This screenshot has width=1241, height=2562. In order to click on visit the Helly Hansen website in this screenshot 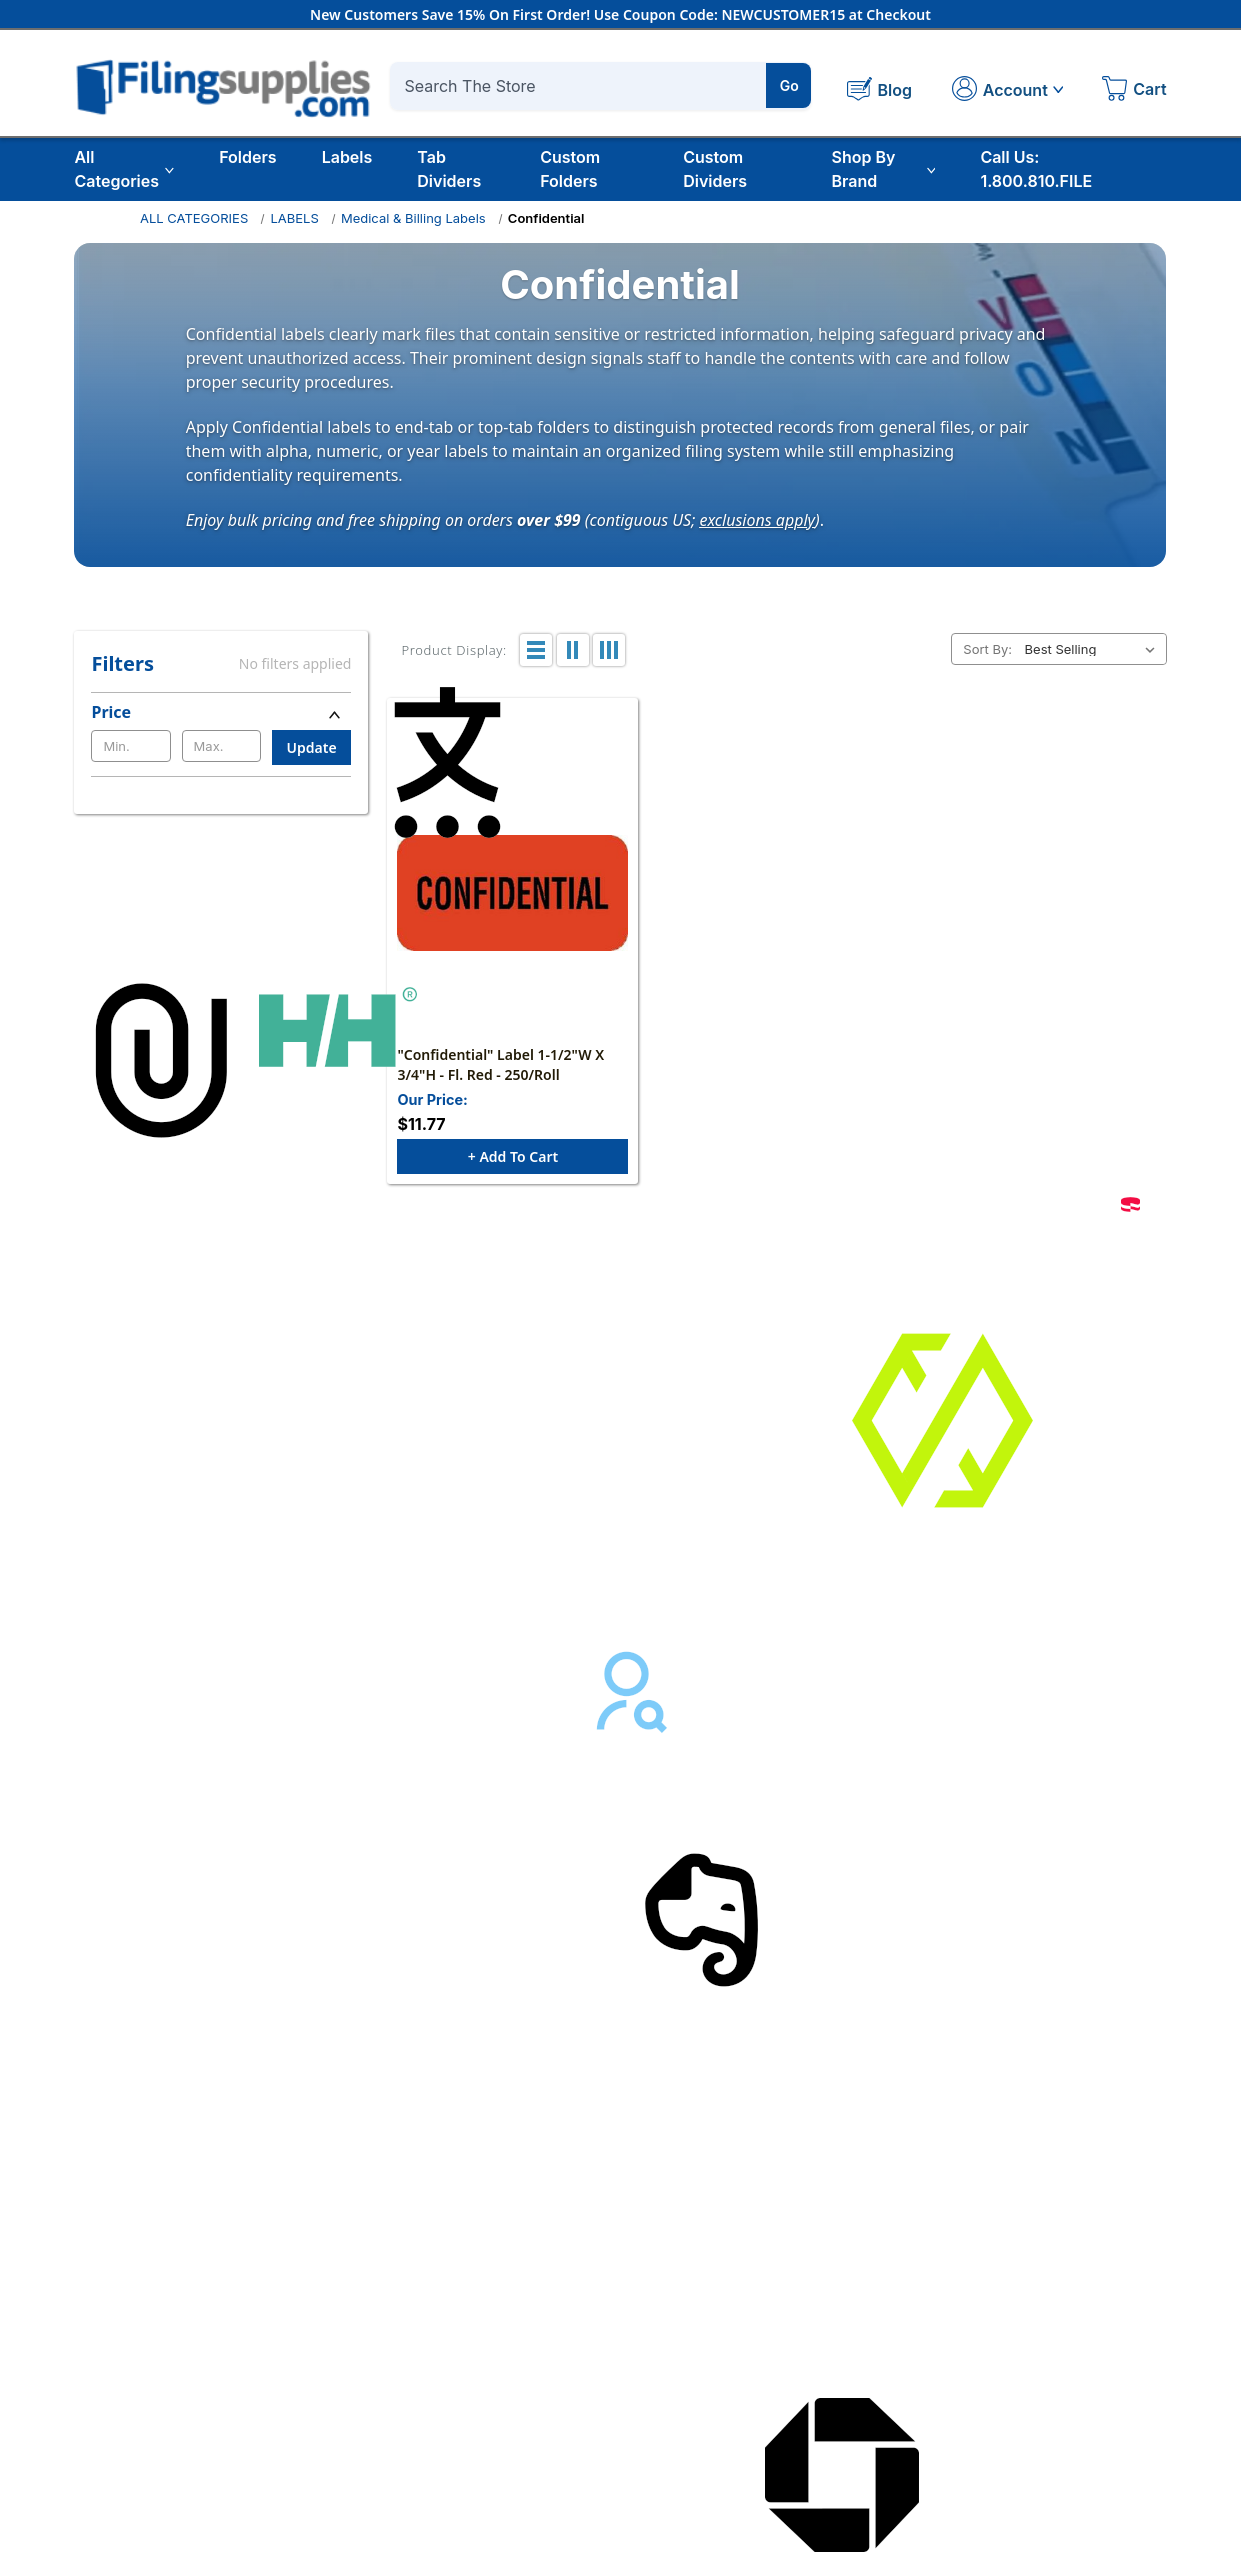, I will do `click(338, 1027)`.